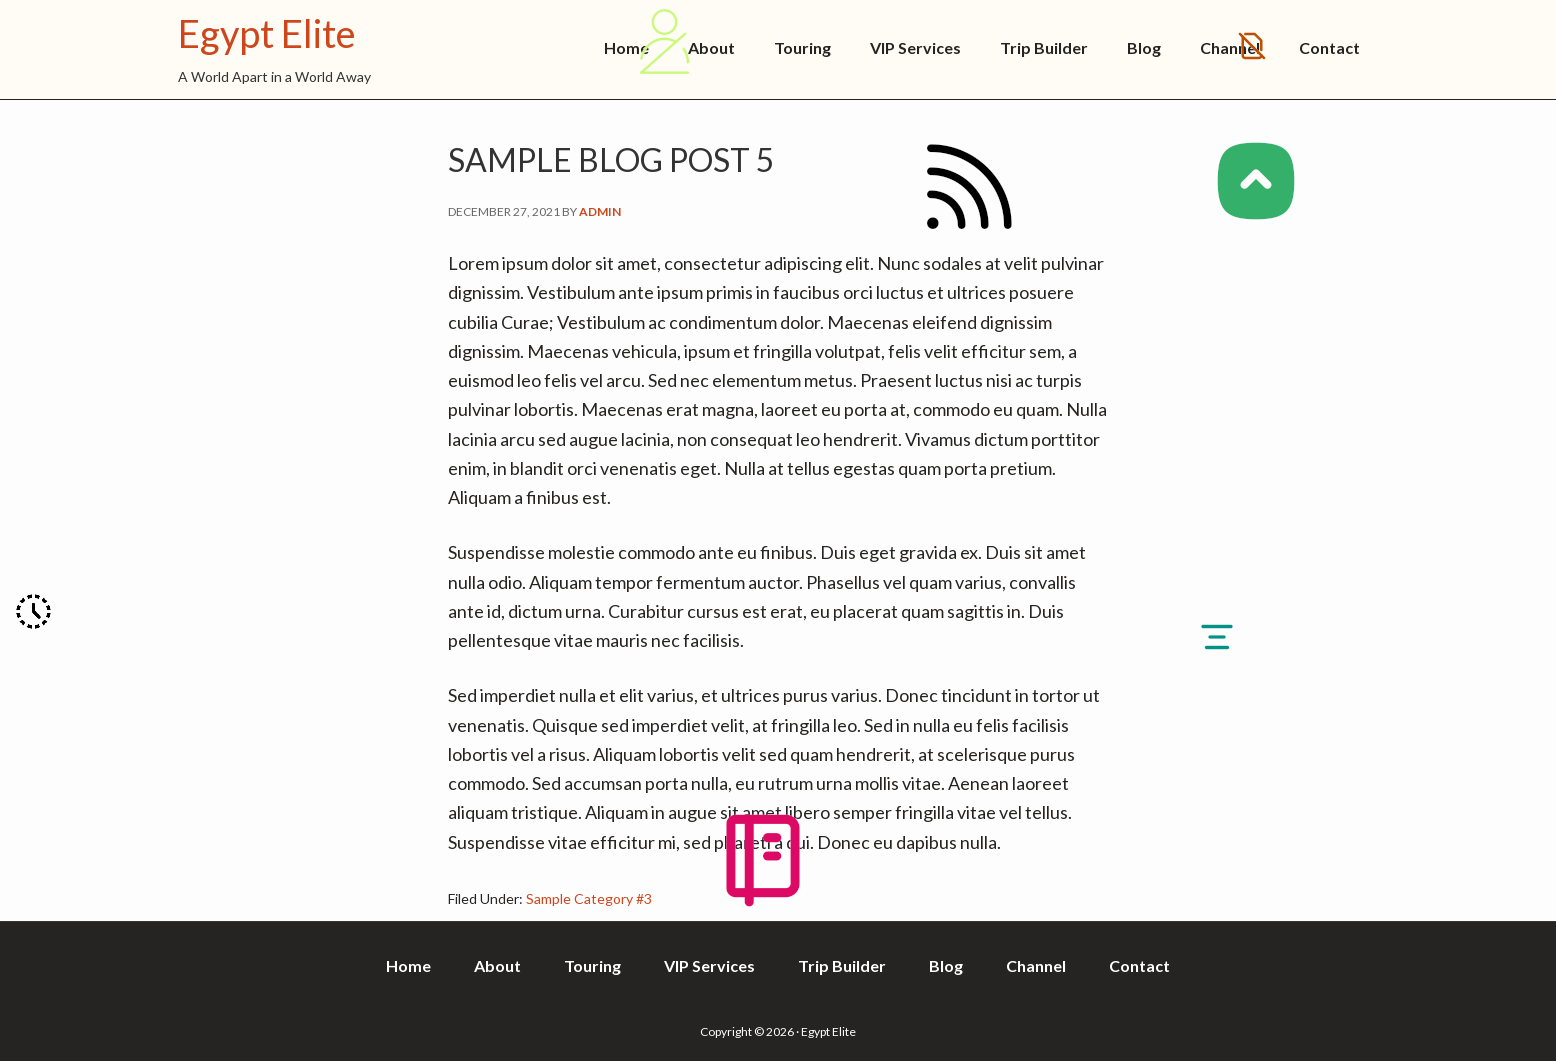 The image size is (1556, 1061). I want to click on fasten seatbelt reminder, so click(664, 41).